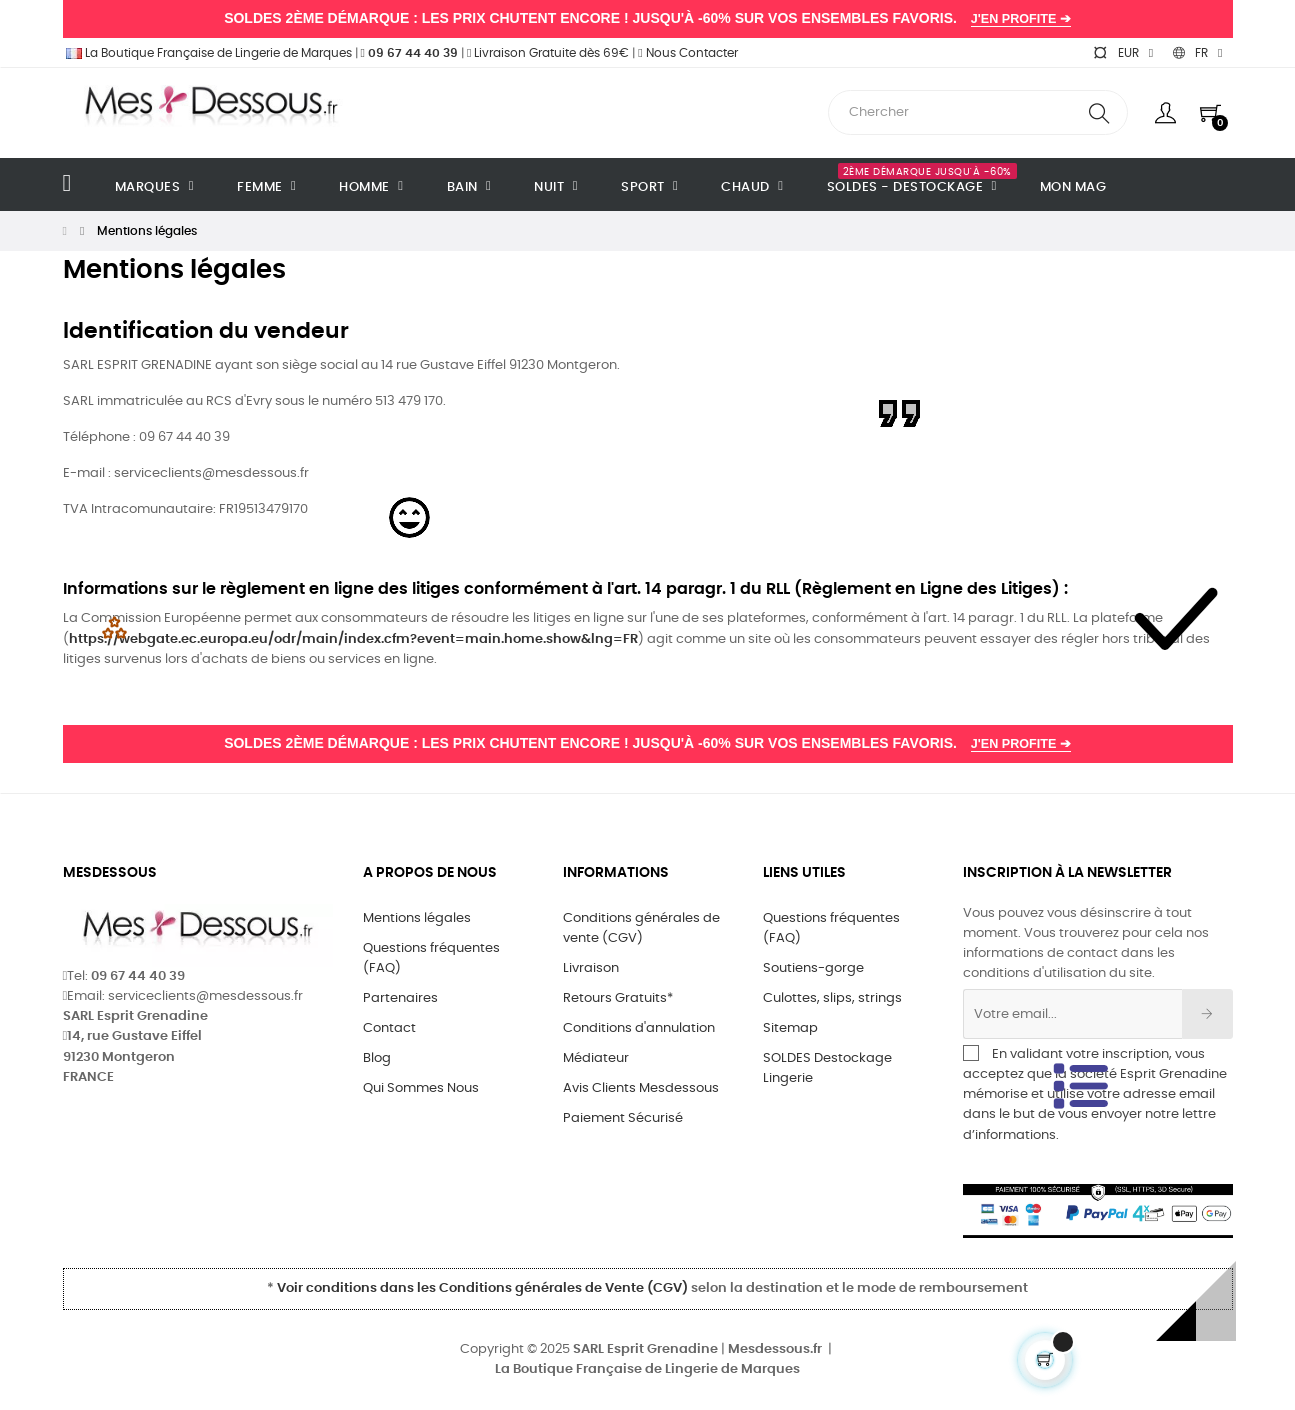  What do you see at coordinates (1080, 1086) in the screenshot?
I see `view items in list format` at bounding box center [1080, 1086].